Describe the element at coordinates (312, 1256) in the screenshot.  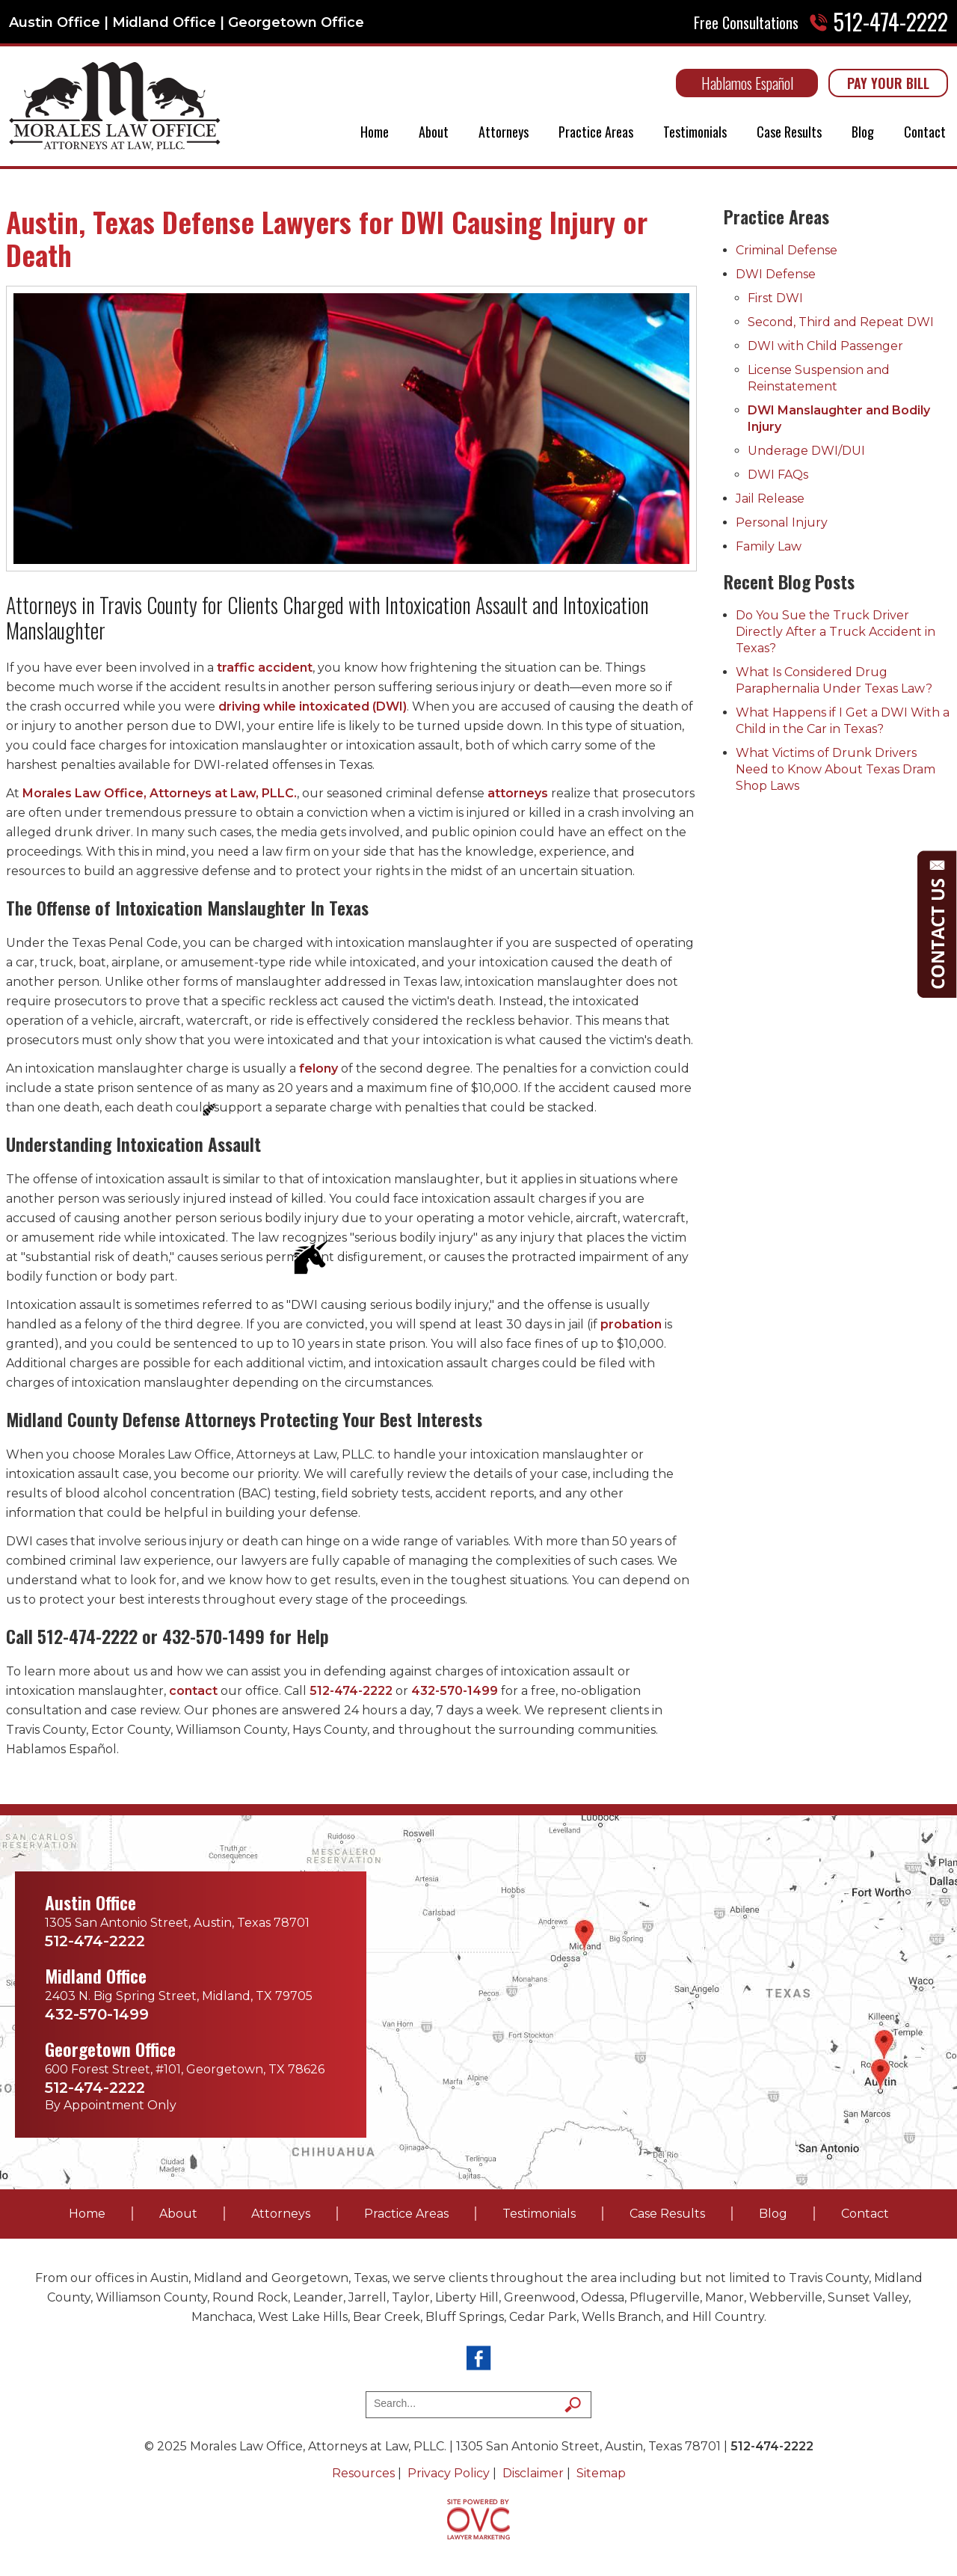
I see `access fantasy or mythical creature content` at that location.